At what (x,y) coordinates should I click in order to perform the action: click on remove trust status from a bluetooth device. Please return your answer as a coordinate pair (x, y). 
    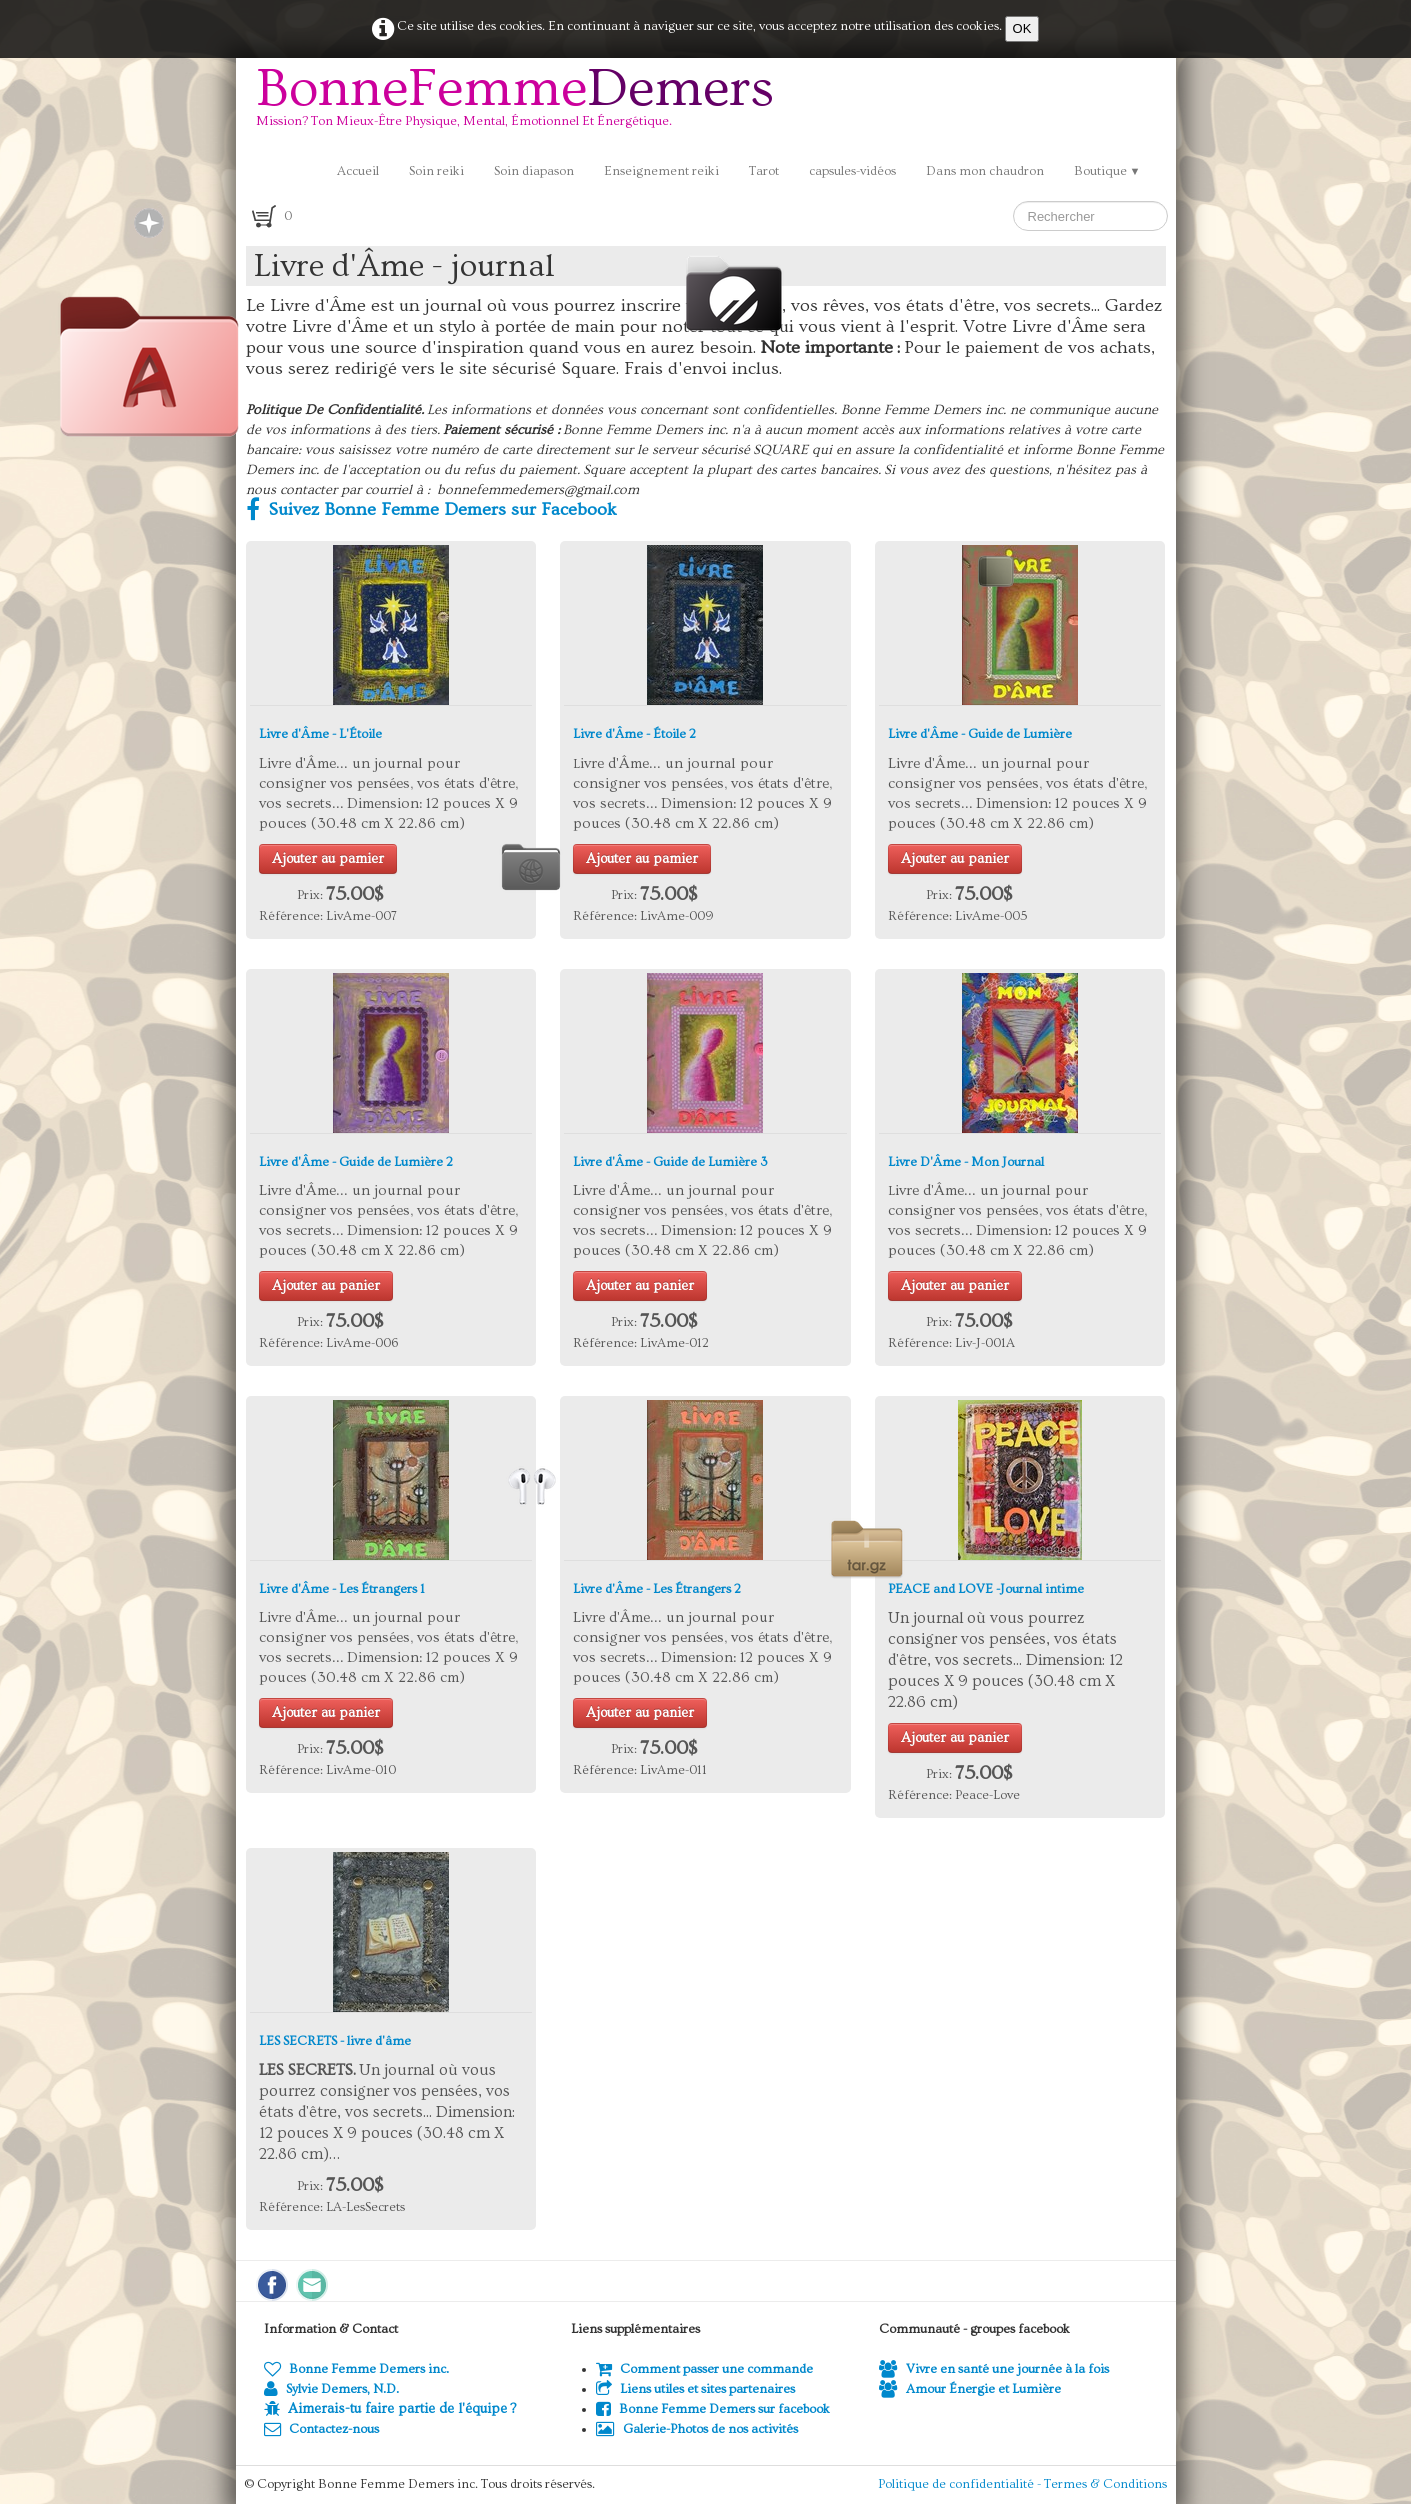
    Looking at the image, I should click on (149, 223).